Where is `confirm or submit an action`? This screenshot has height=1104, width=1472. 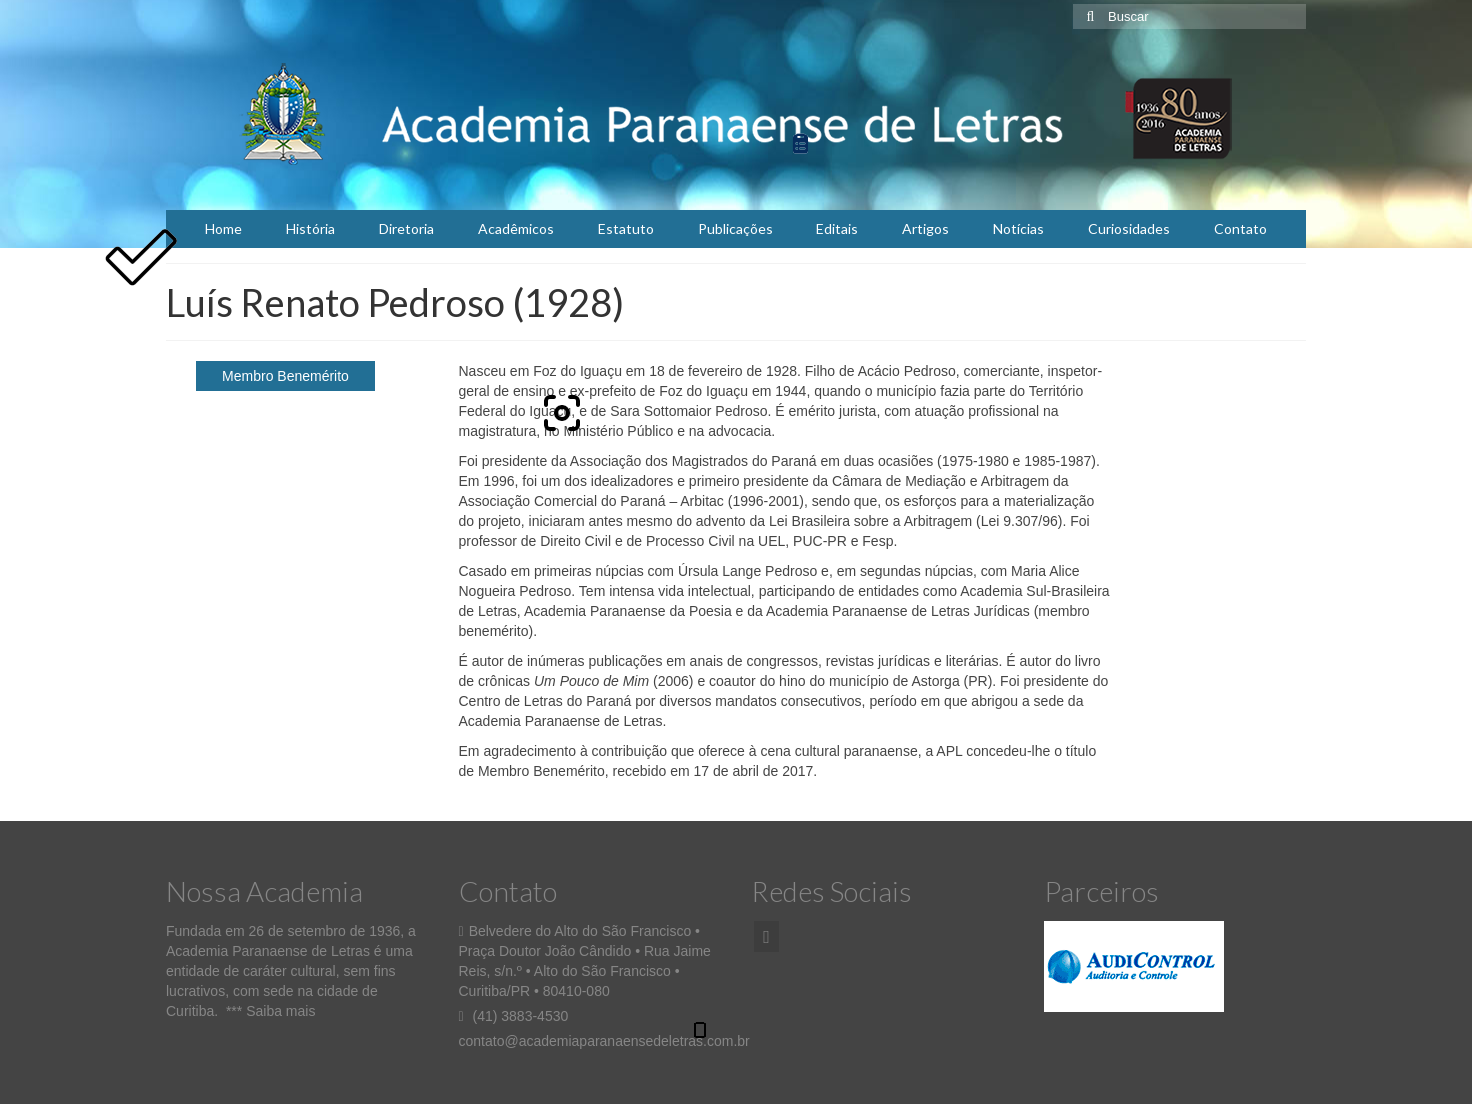 confirm or submit an action is located at coordinates (140, 256).